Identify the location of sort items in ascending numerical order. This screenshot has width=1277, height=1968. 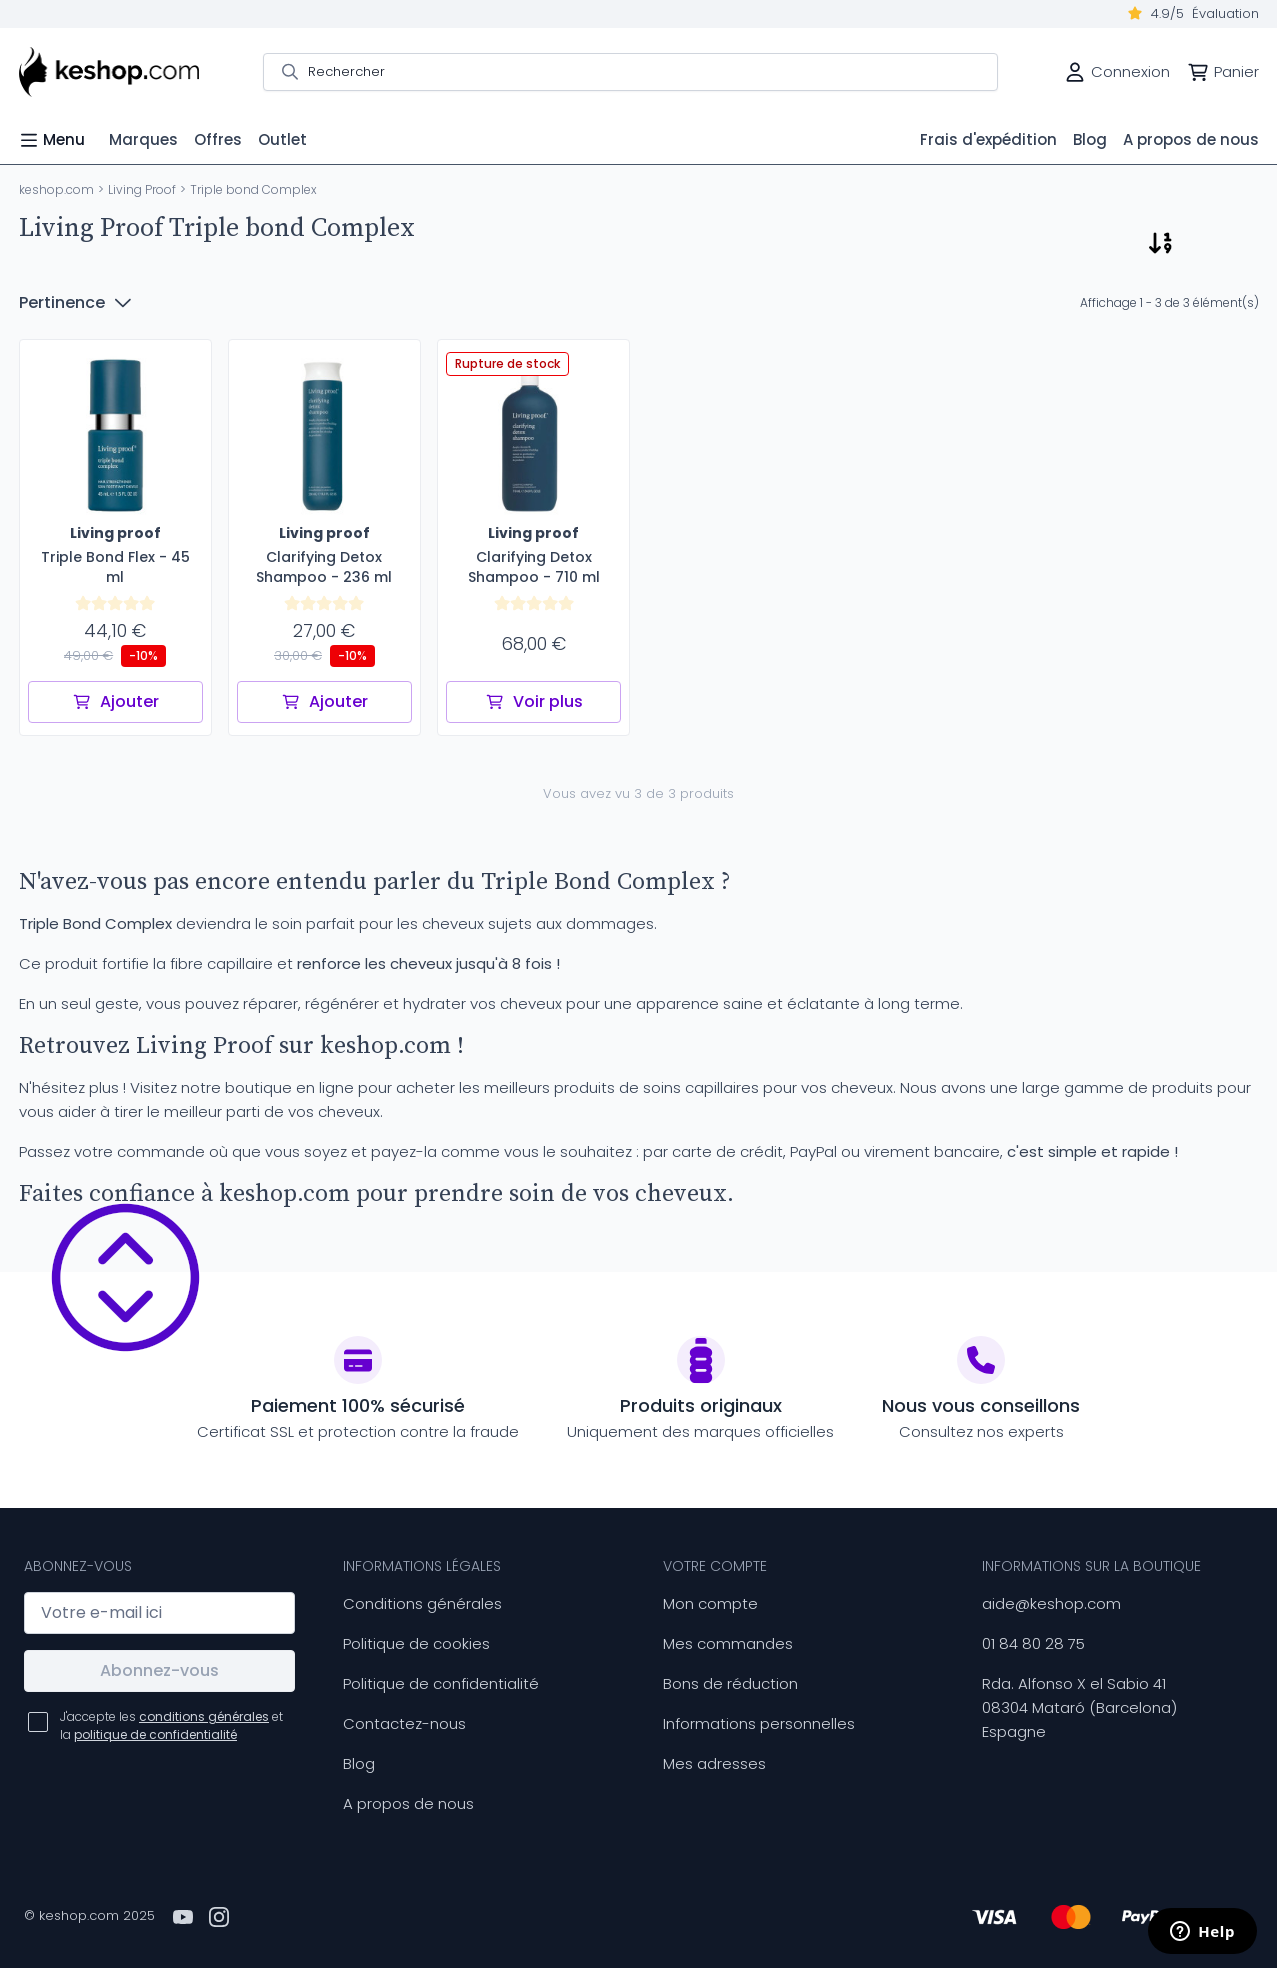
(1161, 243).